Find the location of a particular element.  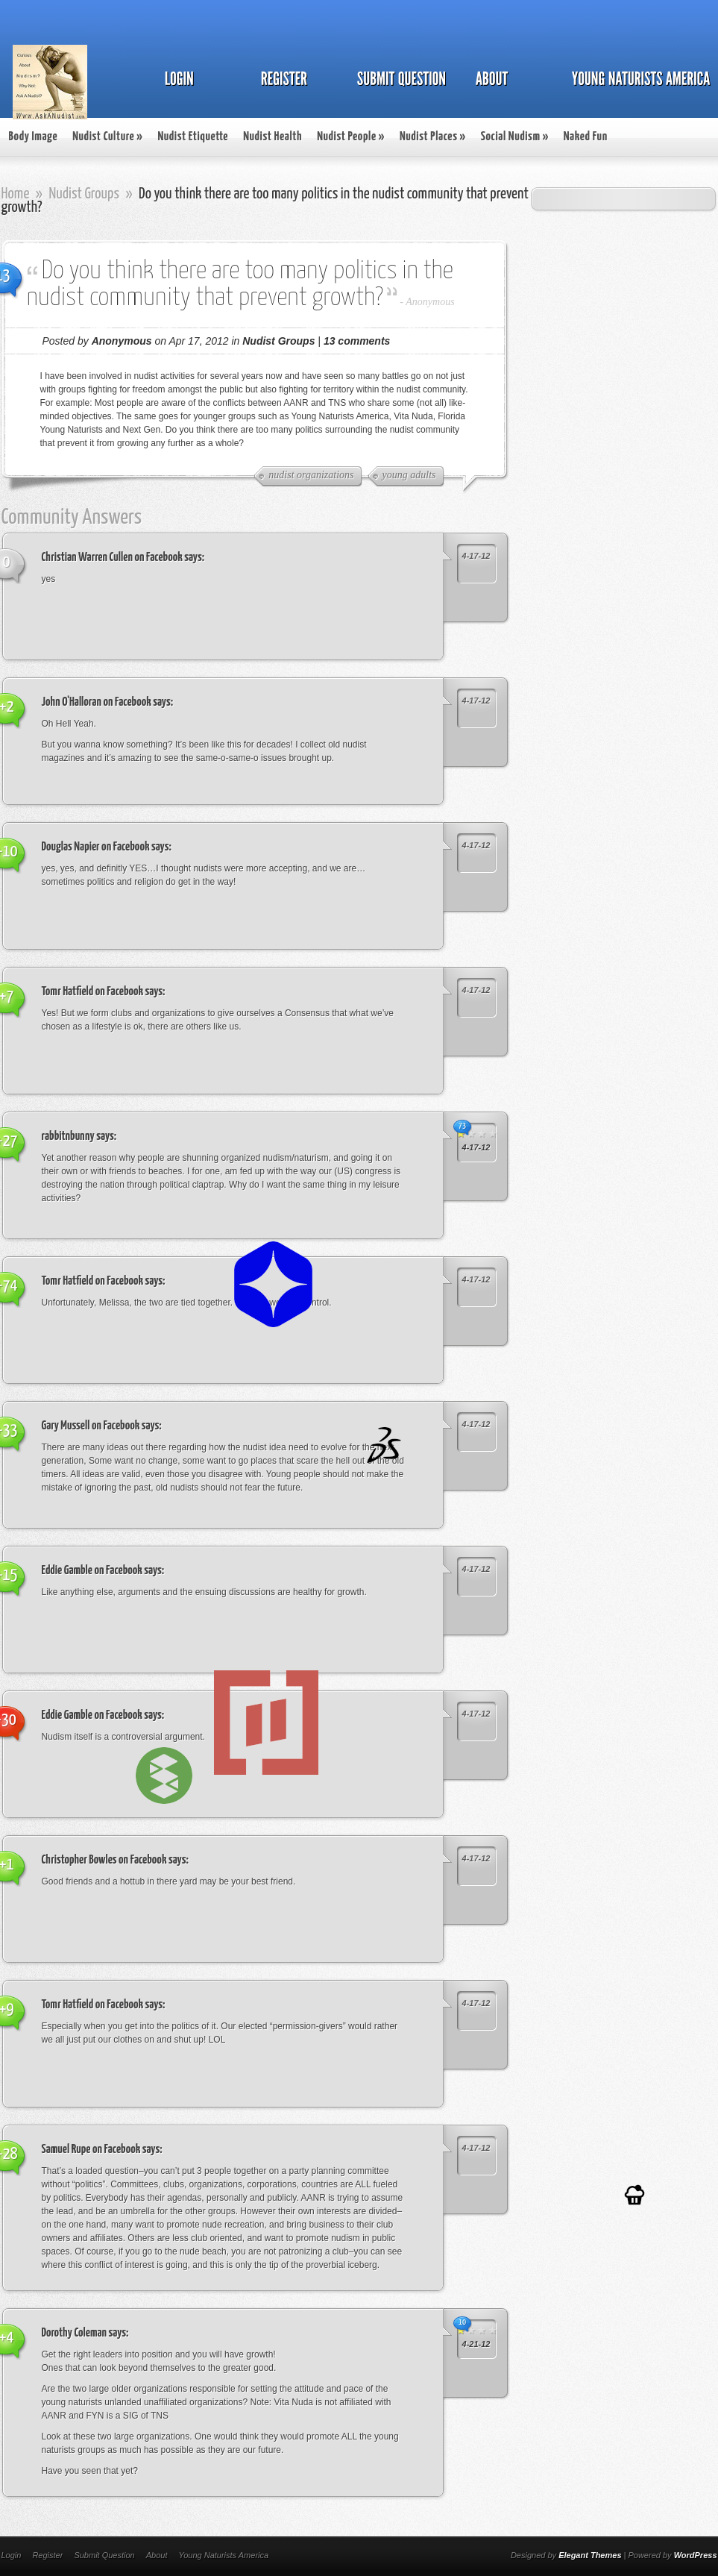

open the RTLZWEI app or website is located at coordinates (266, 1723).